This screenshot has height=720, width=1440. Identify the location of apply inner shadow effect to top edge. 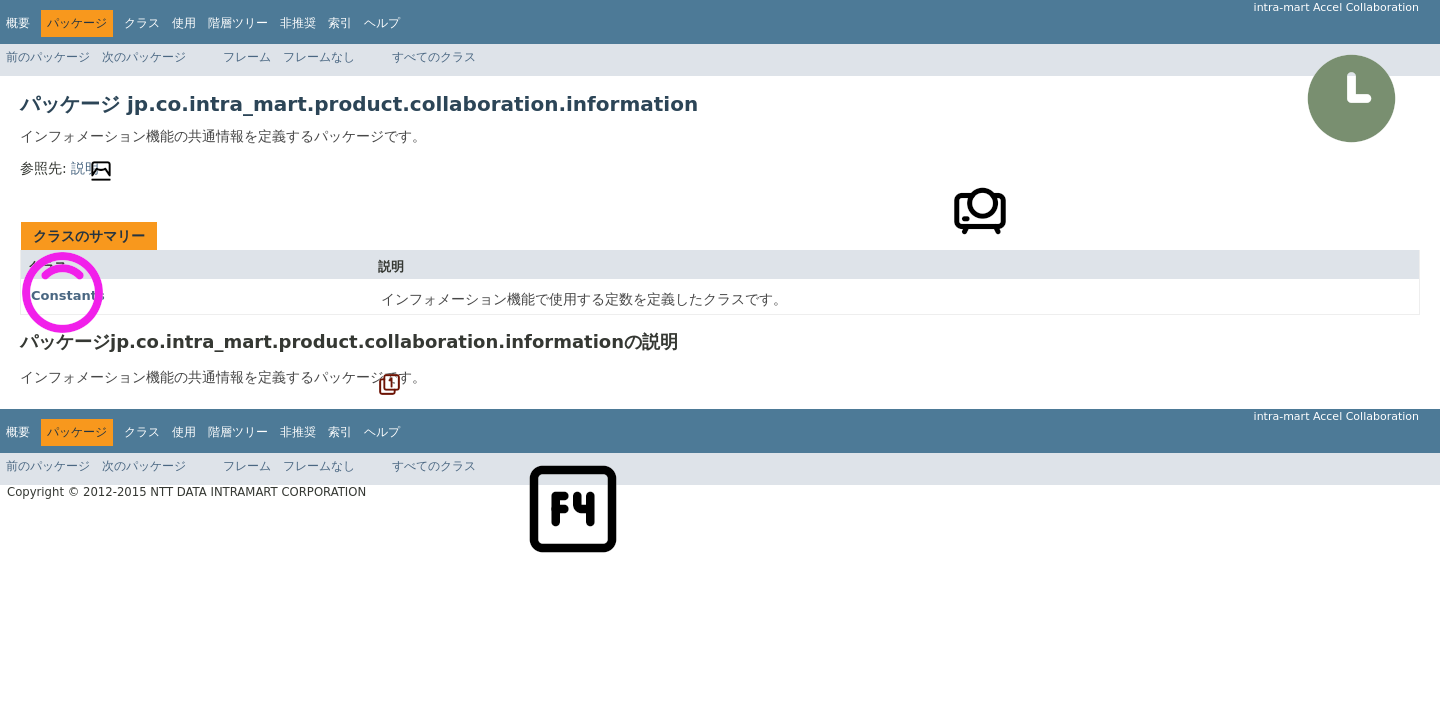
(62, 292).